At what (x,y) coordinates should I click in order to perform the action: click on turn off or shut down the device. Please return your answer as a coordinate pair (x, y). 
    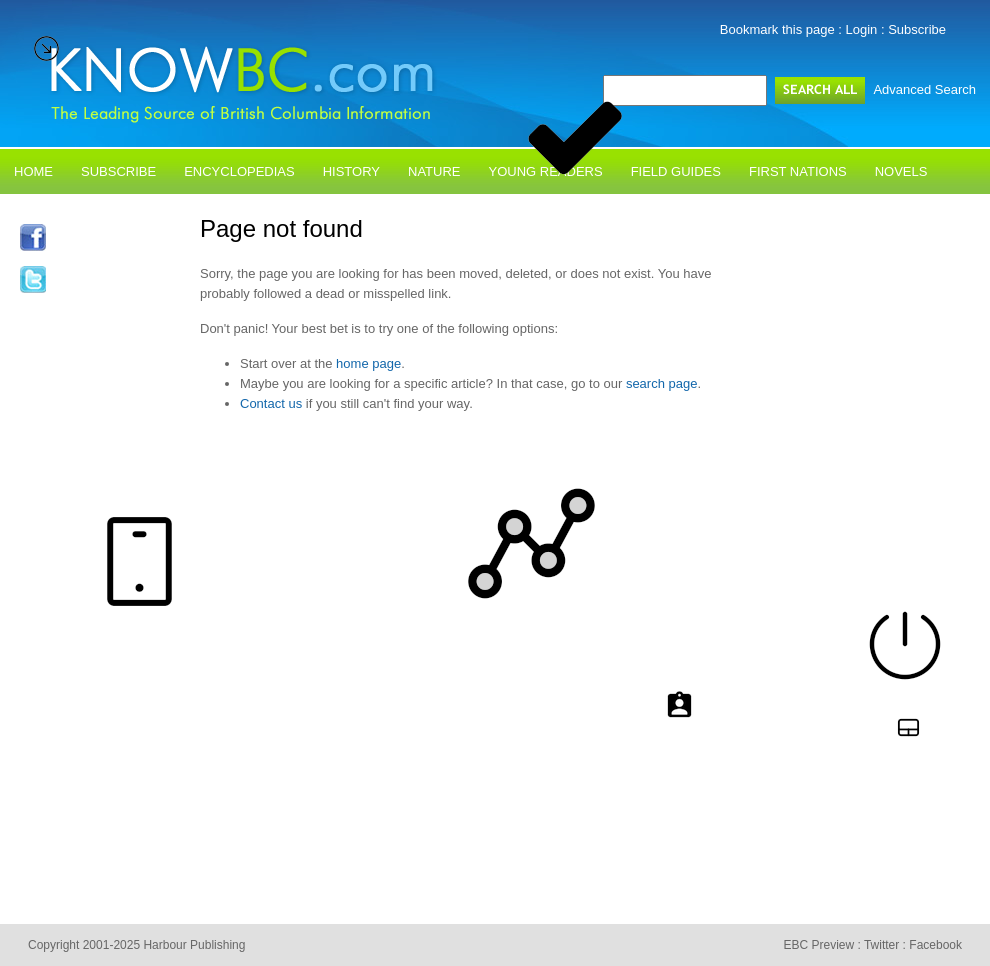
    Looking at the image, I should click on (905, 644).